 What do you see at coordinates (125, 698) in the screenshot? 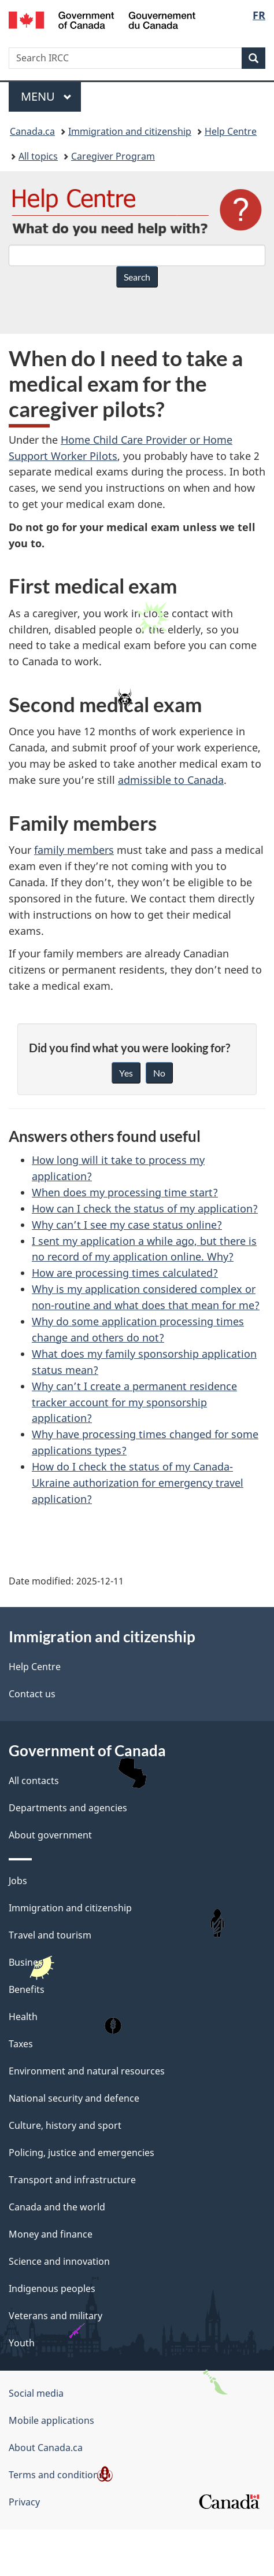
I see `select lynx character or avatar` at bounding box center [125, 698].